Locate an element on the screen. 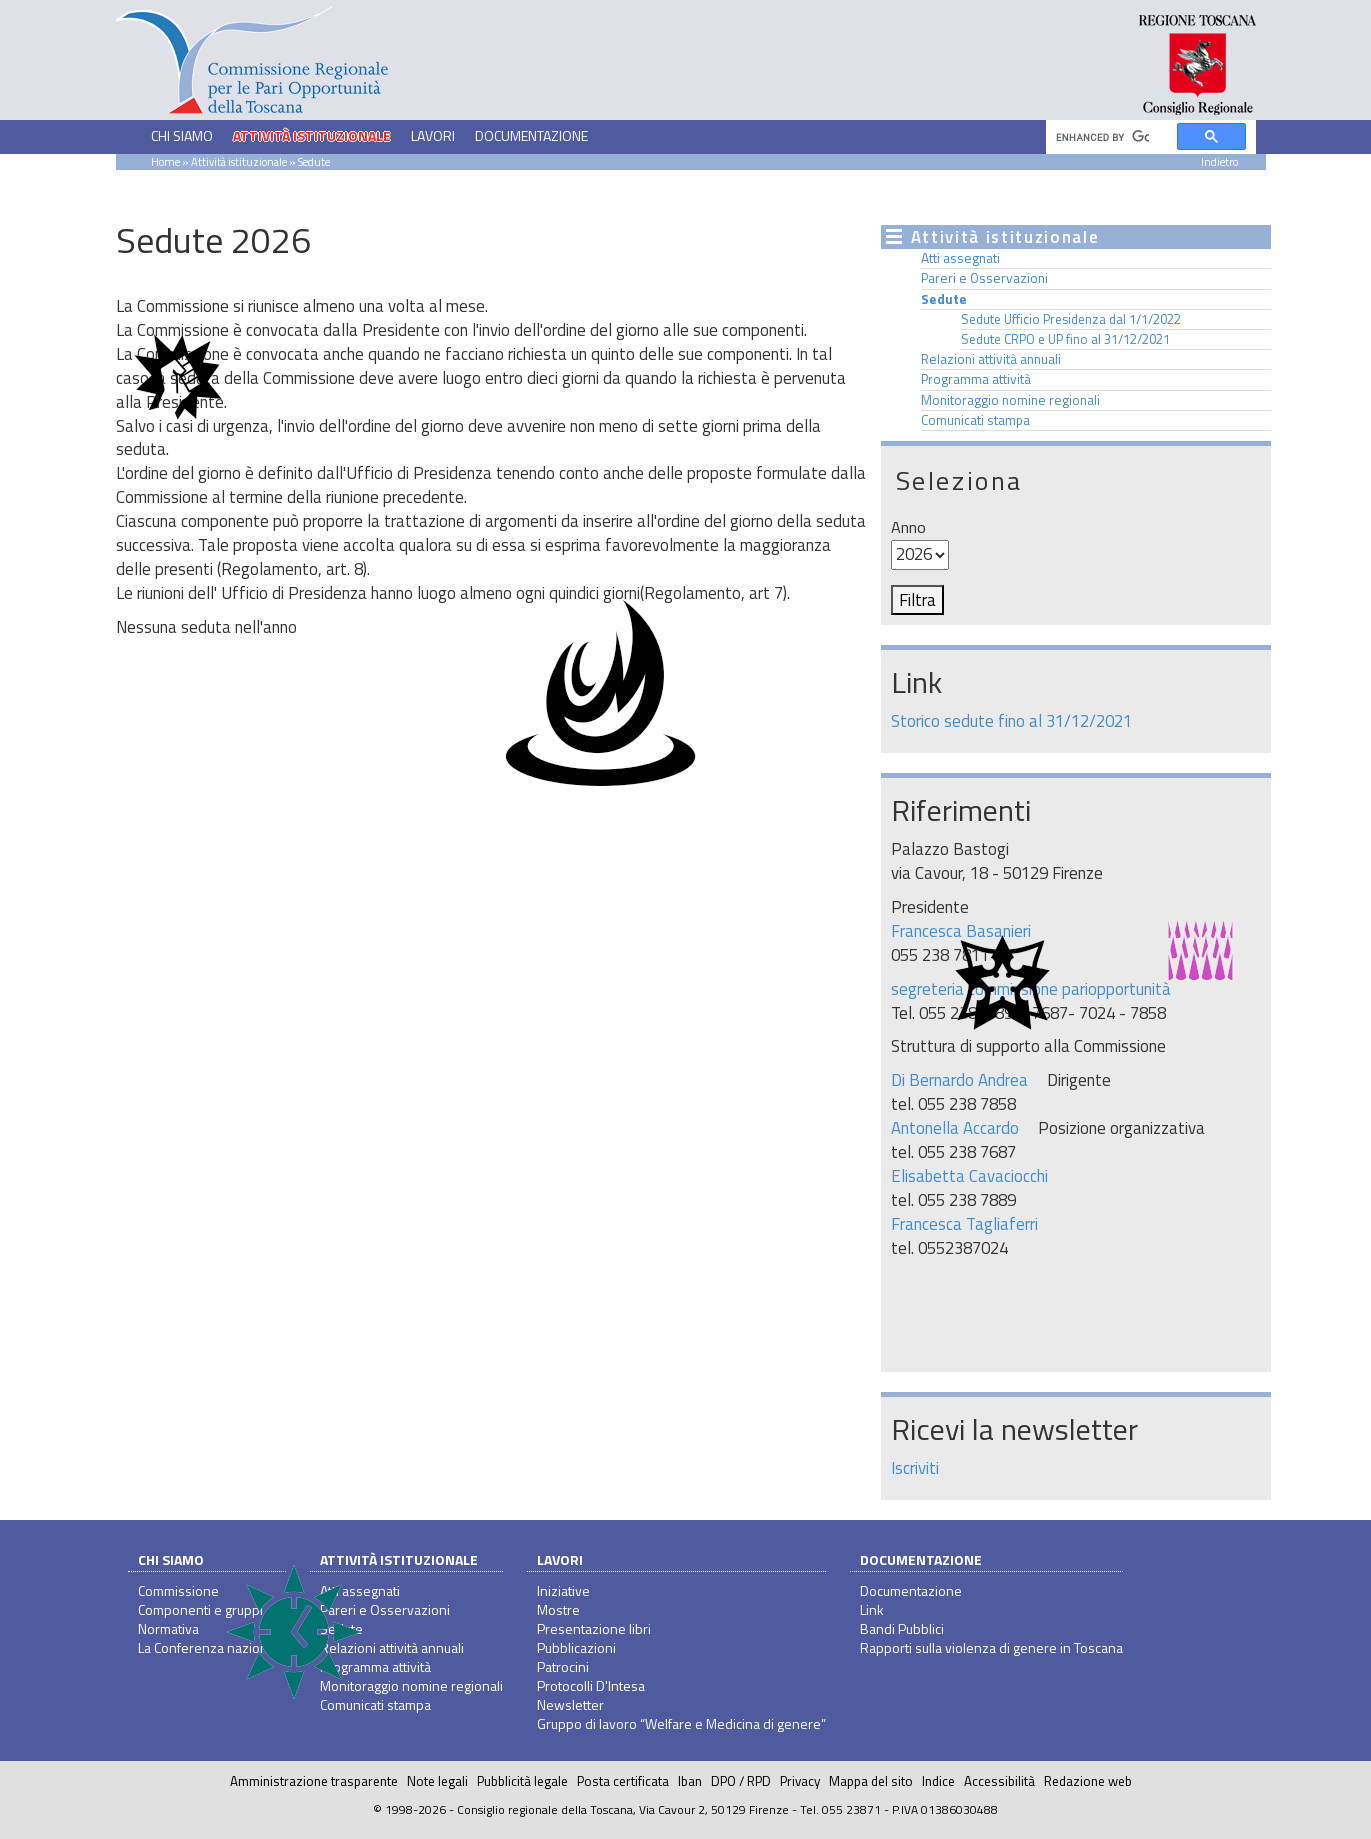 The height and width of the screenshot is (1839, 1371). view or set sun-based time settings is located at coordinates (294, 1632).